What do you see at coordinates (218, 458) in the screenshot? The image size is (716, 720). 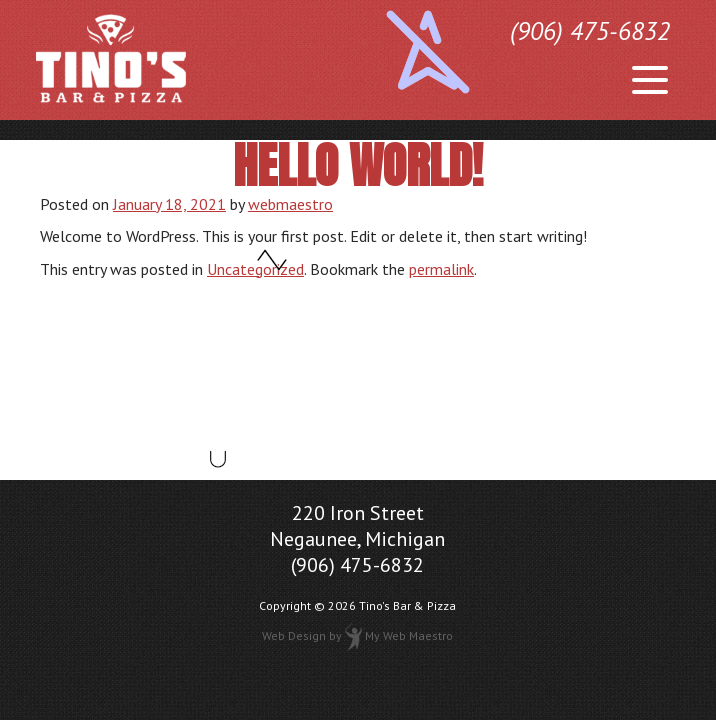 I see `perform a union operation on selected shapes` at bounding box center [218, 458].